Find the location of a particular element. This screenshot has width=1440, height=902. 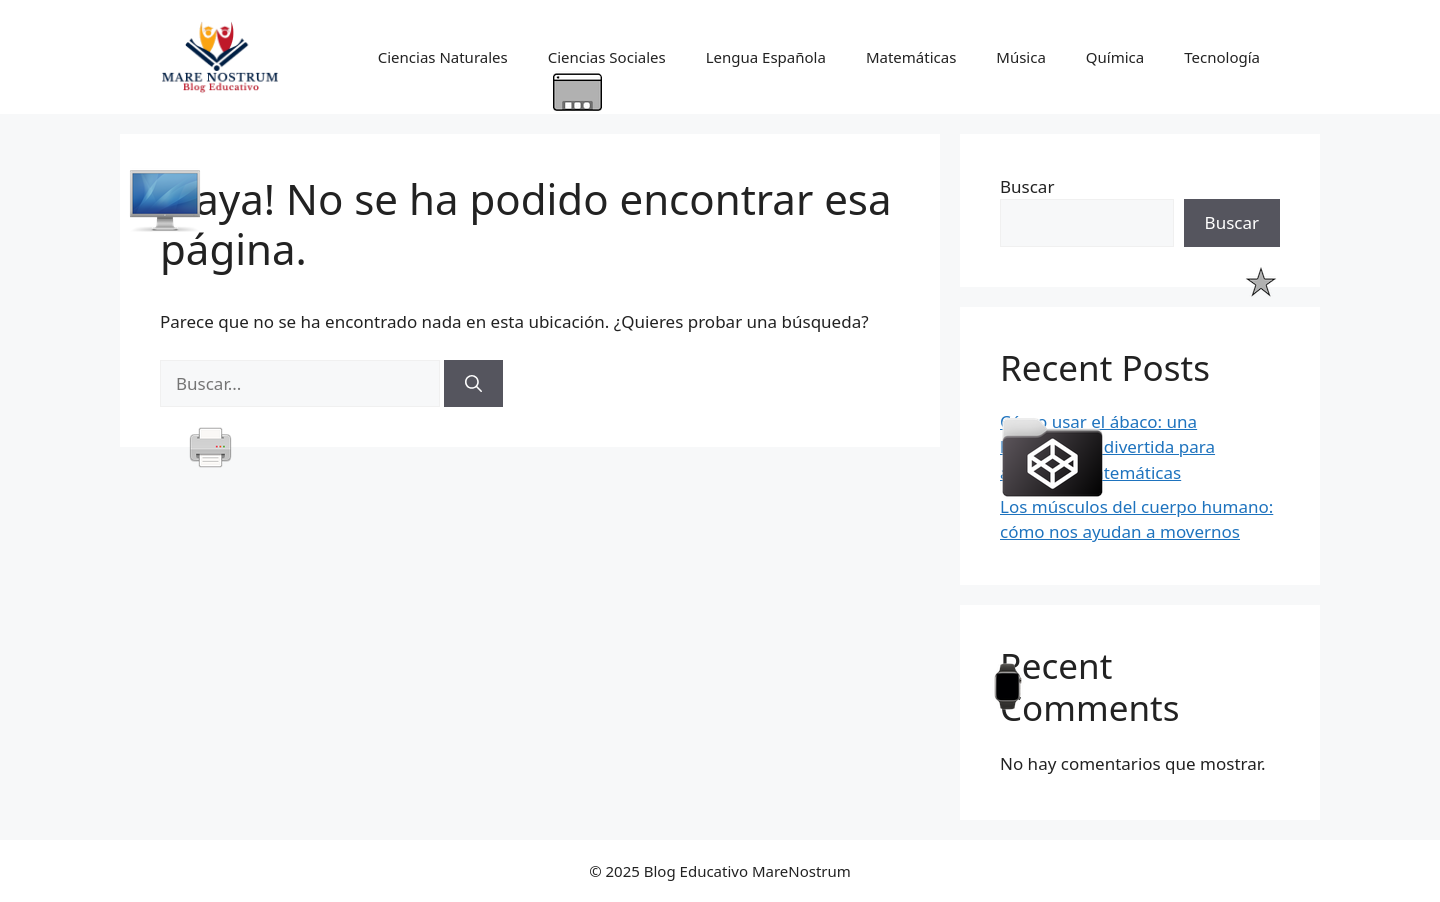

print the current document is located at coordinates (210, 447).